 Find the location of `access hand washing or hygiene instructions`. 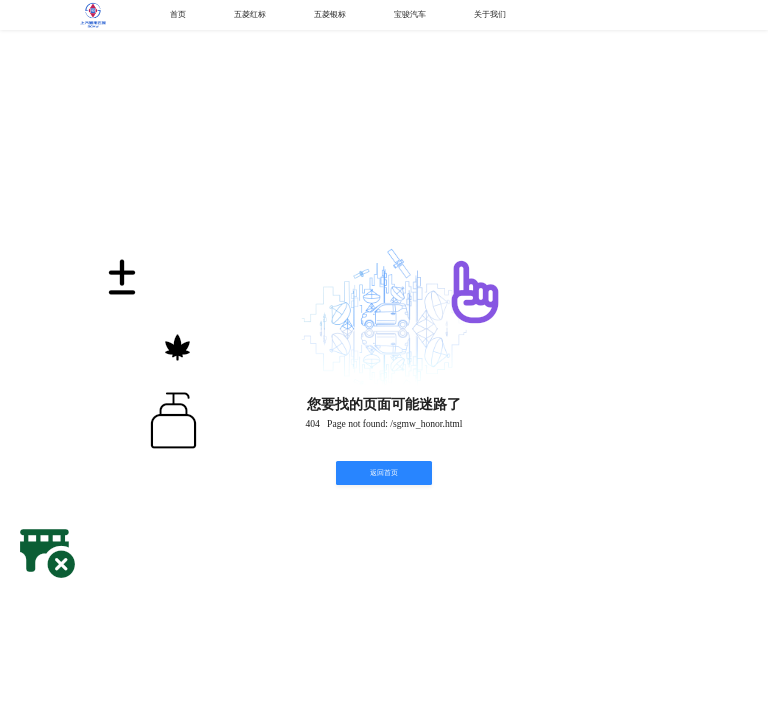

access hand washing or hygiene instructions is located at coordinates (173, 421).